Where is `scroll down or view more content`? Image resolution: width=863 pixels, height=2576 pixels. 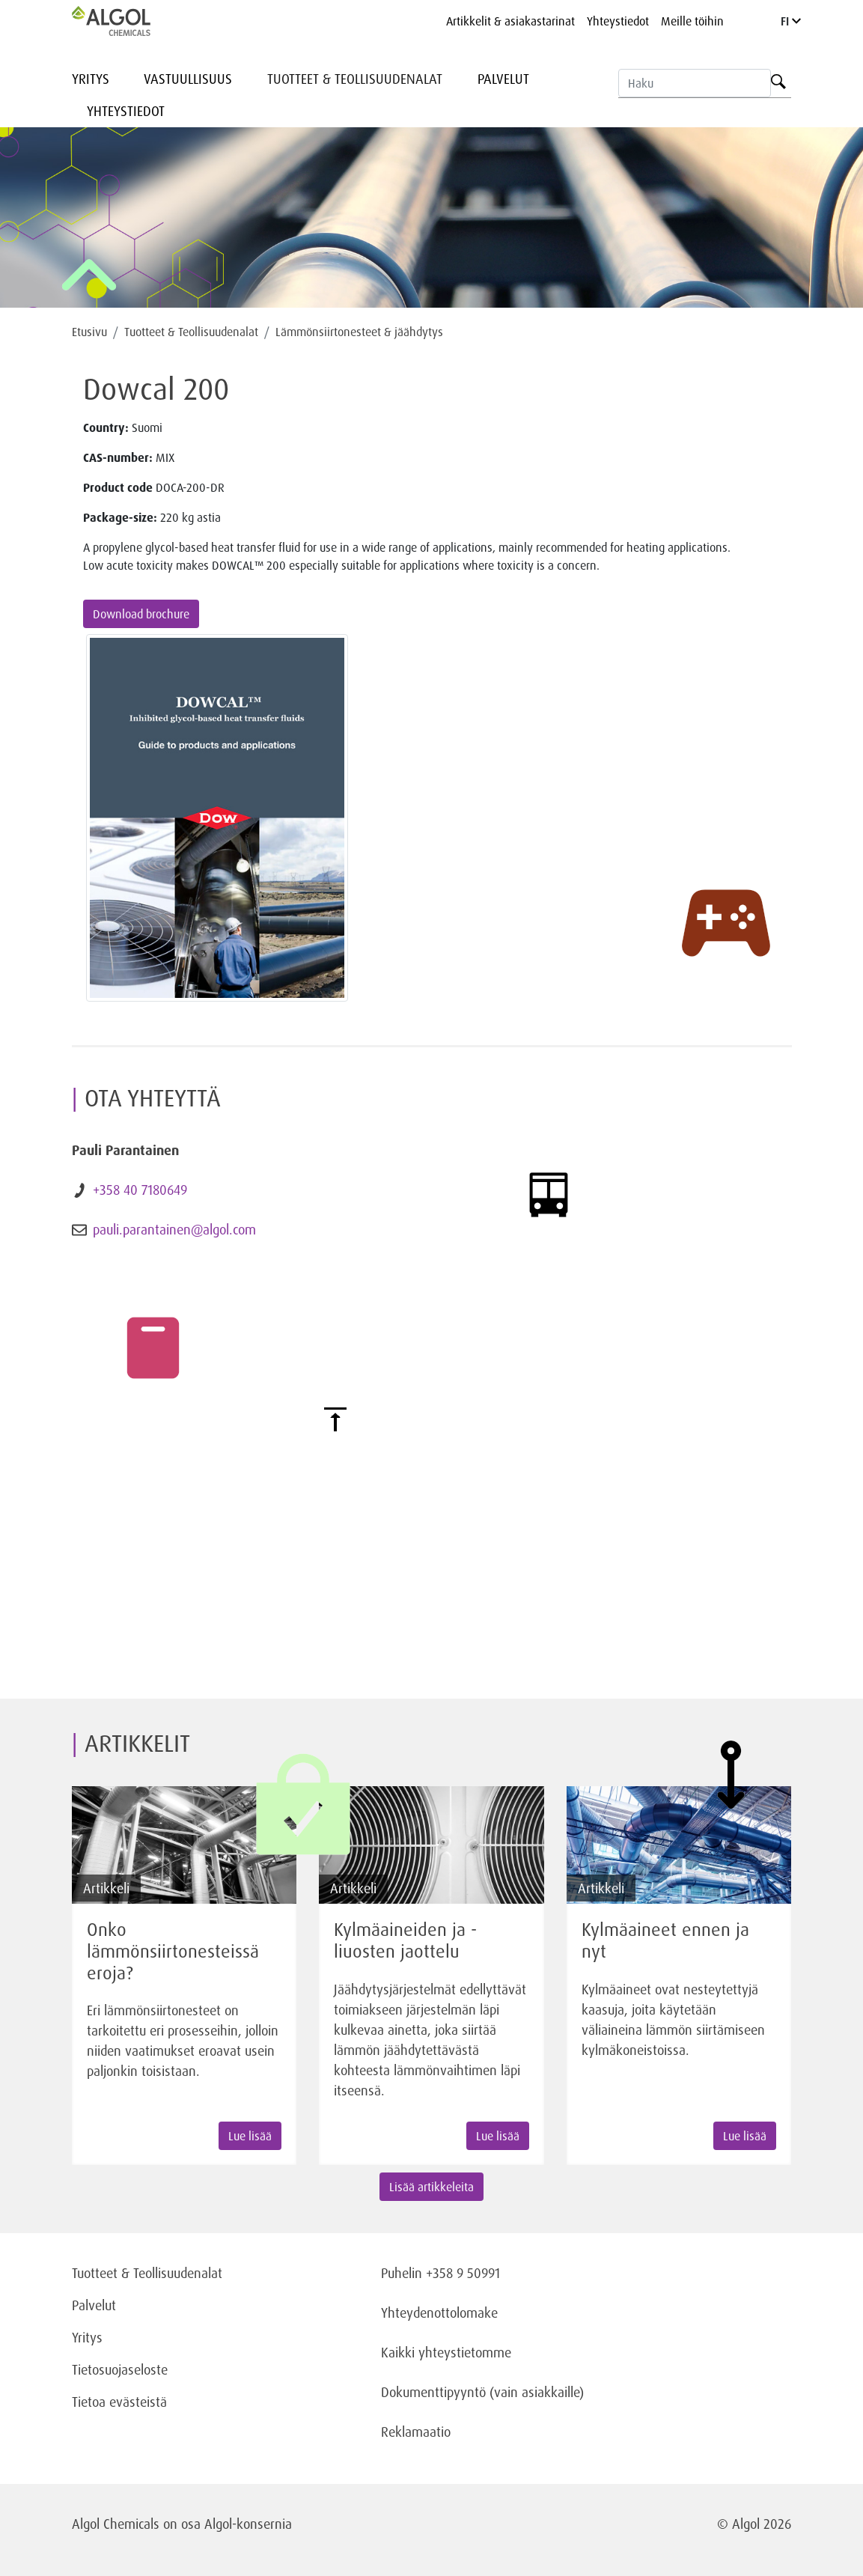
scroll down or view more content is located at coordinates (731, 1774).